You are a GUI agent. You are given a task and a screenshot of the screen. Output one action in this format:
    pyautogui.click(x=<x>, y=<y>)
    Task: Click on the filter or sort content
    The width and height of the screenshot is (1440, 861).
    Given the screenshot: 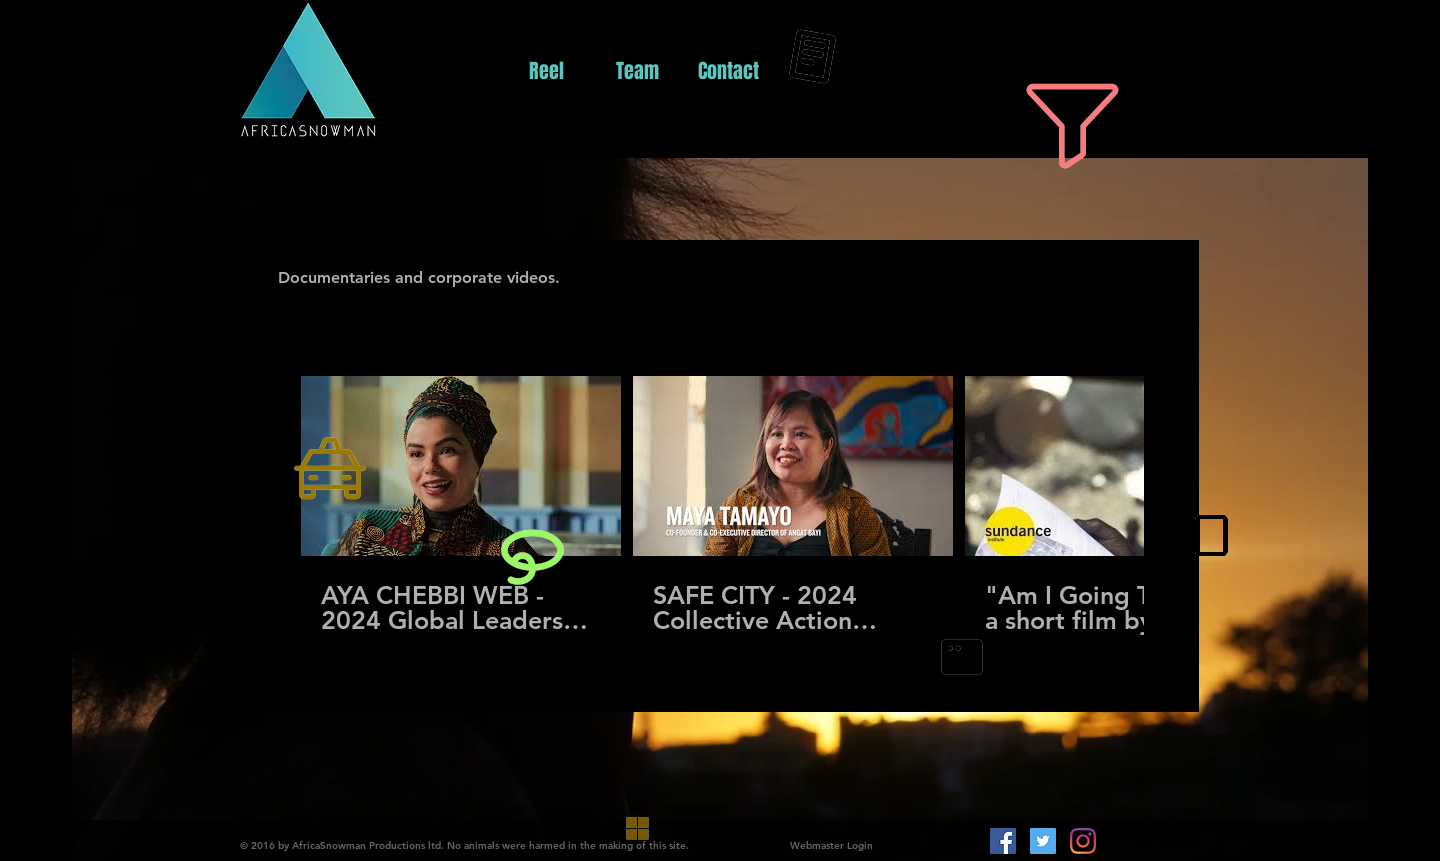 What is the action you would take?
    pyautogui.click(x=1072, y=122)
    